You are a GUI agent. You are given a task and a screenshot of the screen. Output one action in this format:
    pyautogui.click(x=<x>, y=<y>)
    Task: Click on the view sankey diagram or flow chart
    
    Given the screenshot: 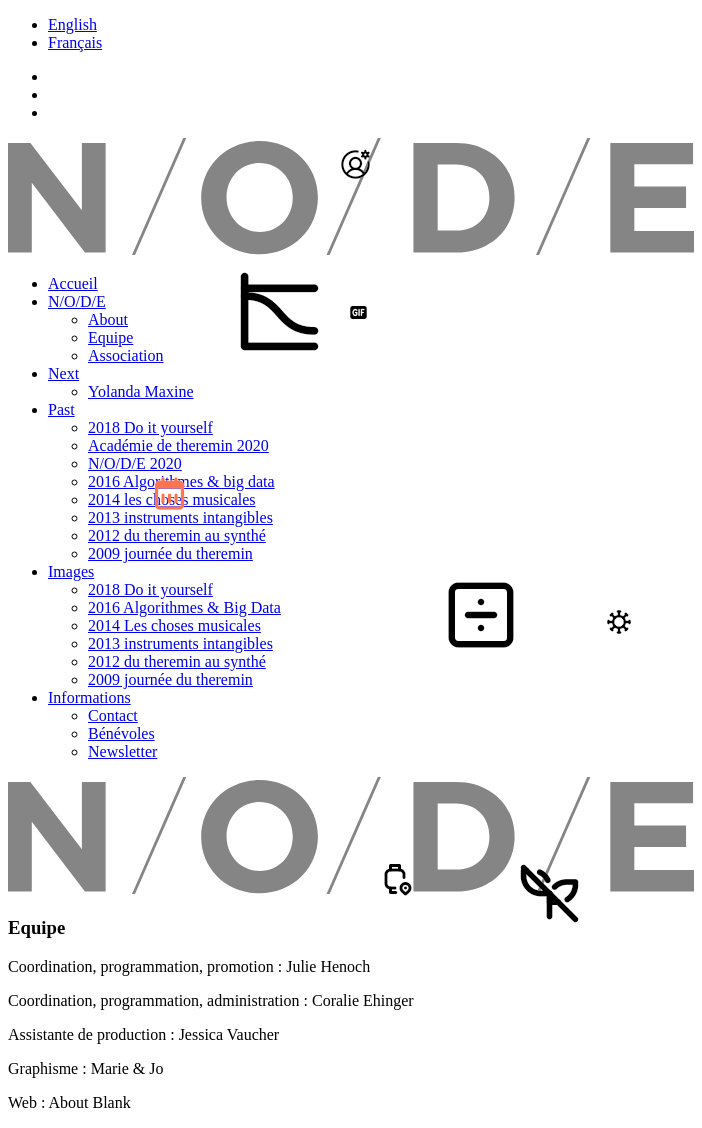 What is the action you would take?
    pyautogui.click(x=279, y=311)
    